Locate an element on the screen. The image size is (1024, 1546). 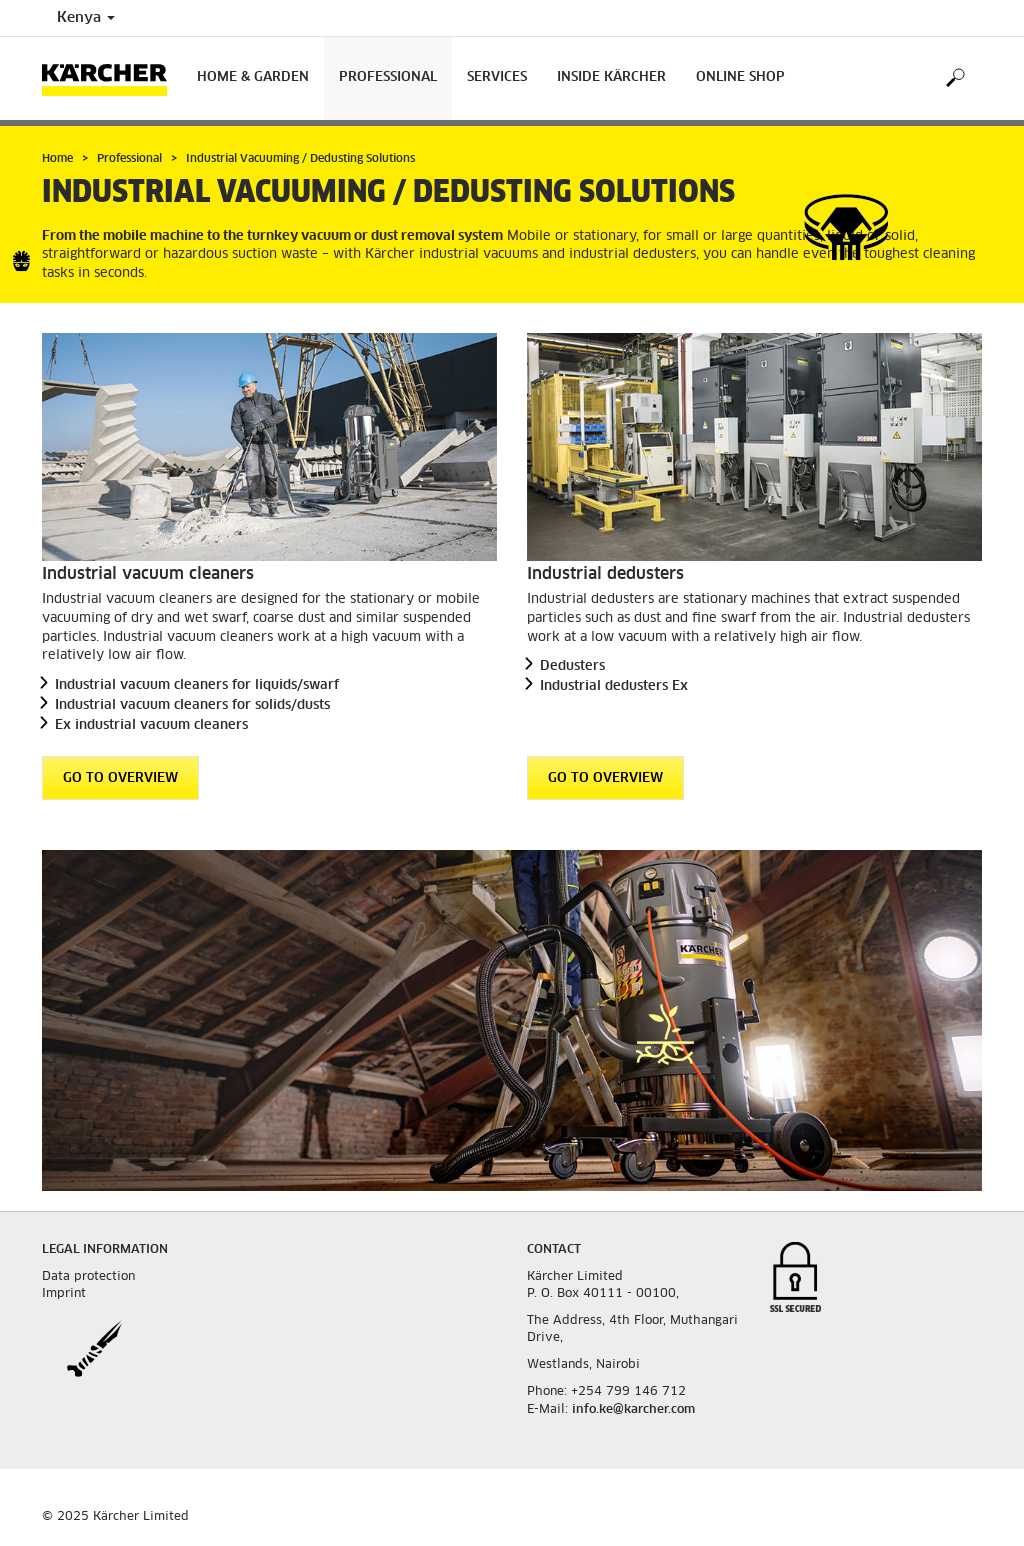
equip a bone knife weapon is located at coordinates (94, 1348).